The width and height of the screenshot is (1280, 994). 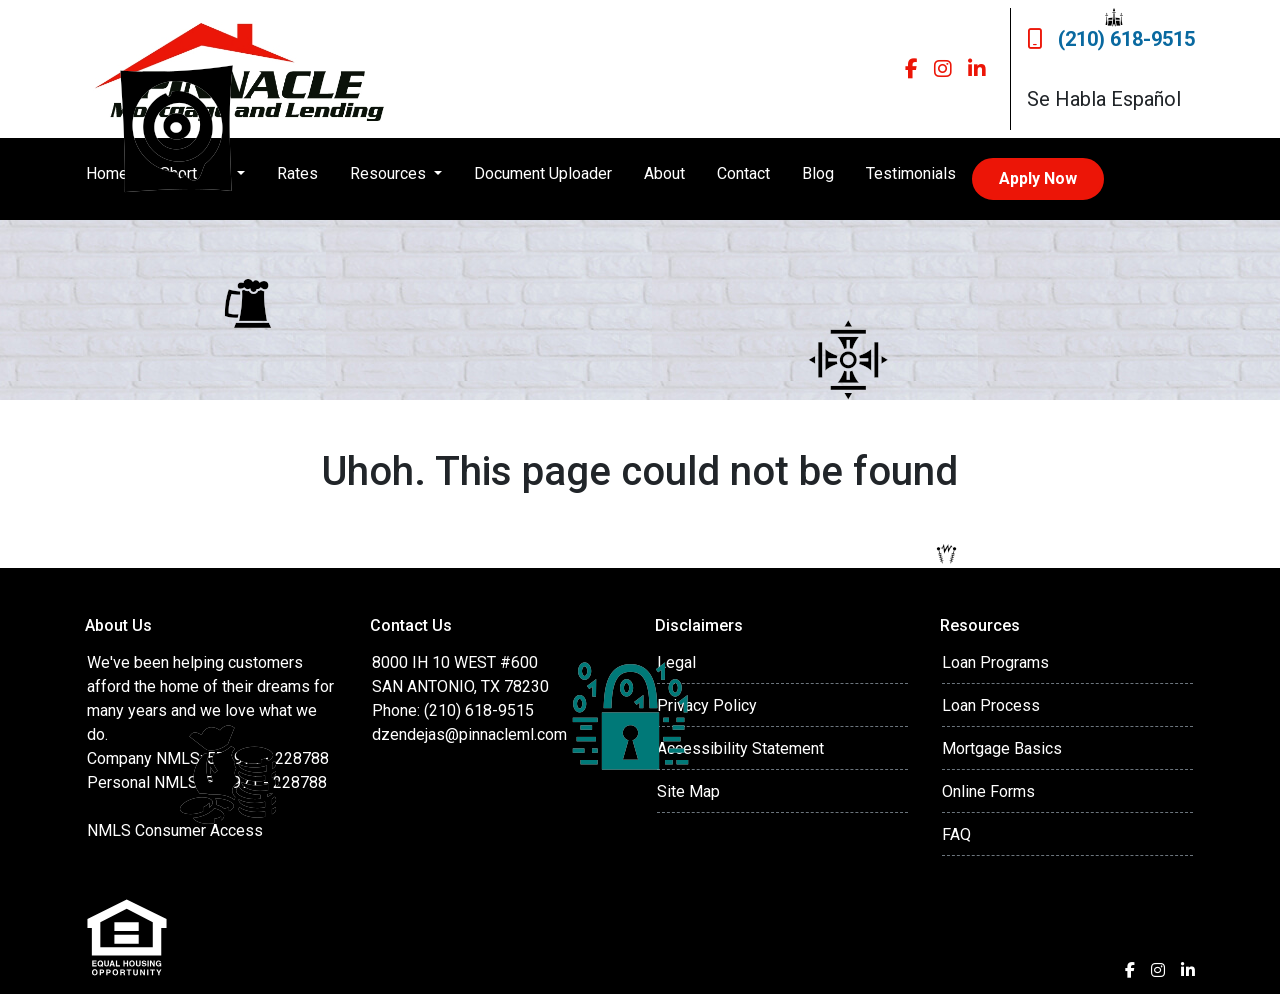 I want to click on religious or gothic-themed game category, so click(x=848, y=360).